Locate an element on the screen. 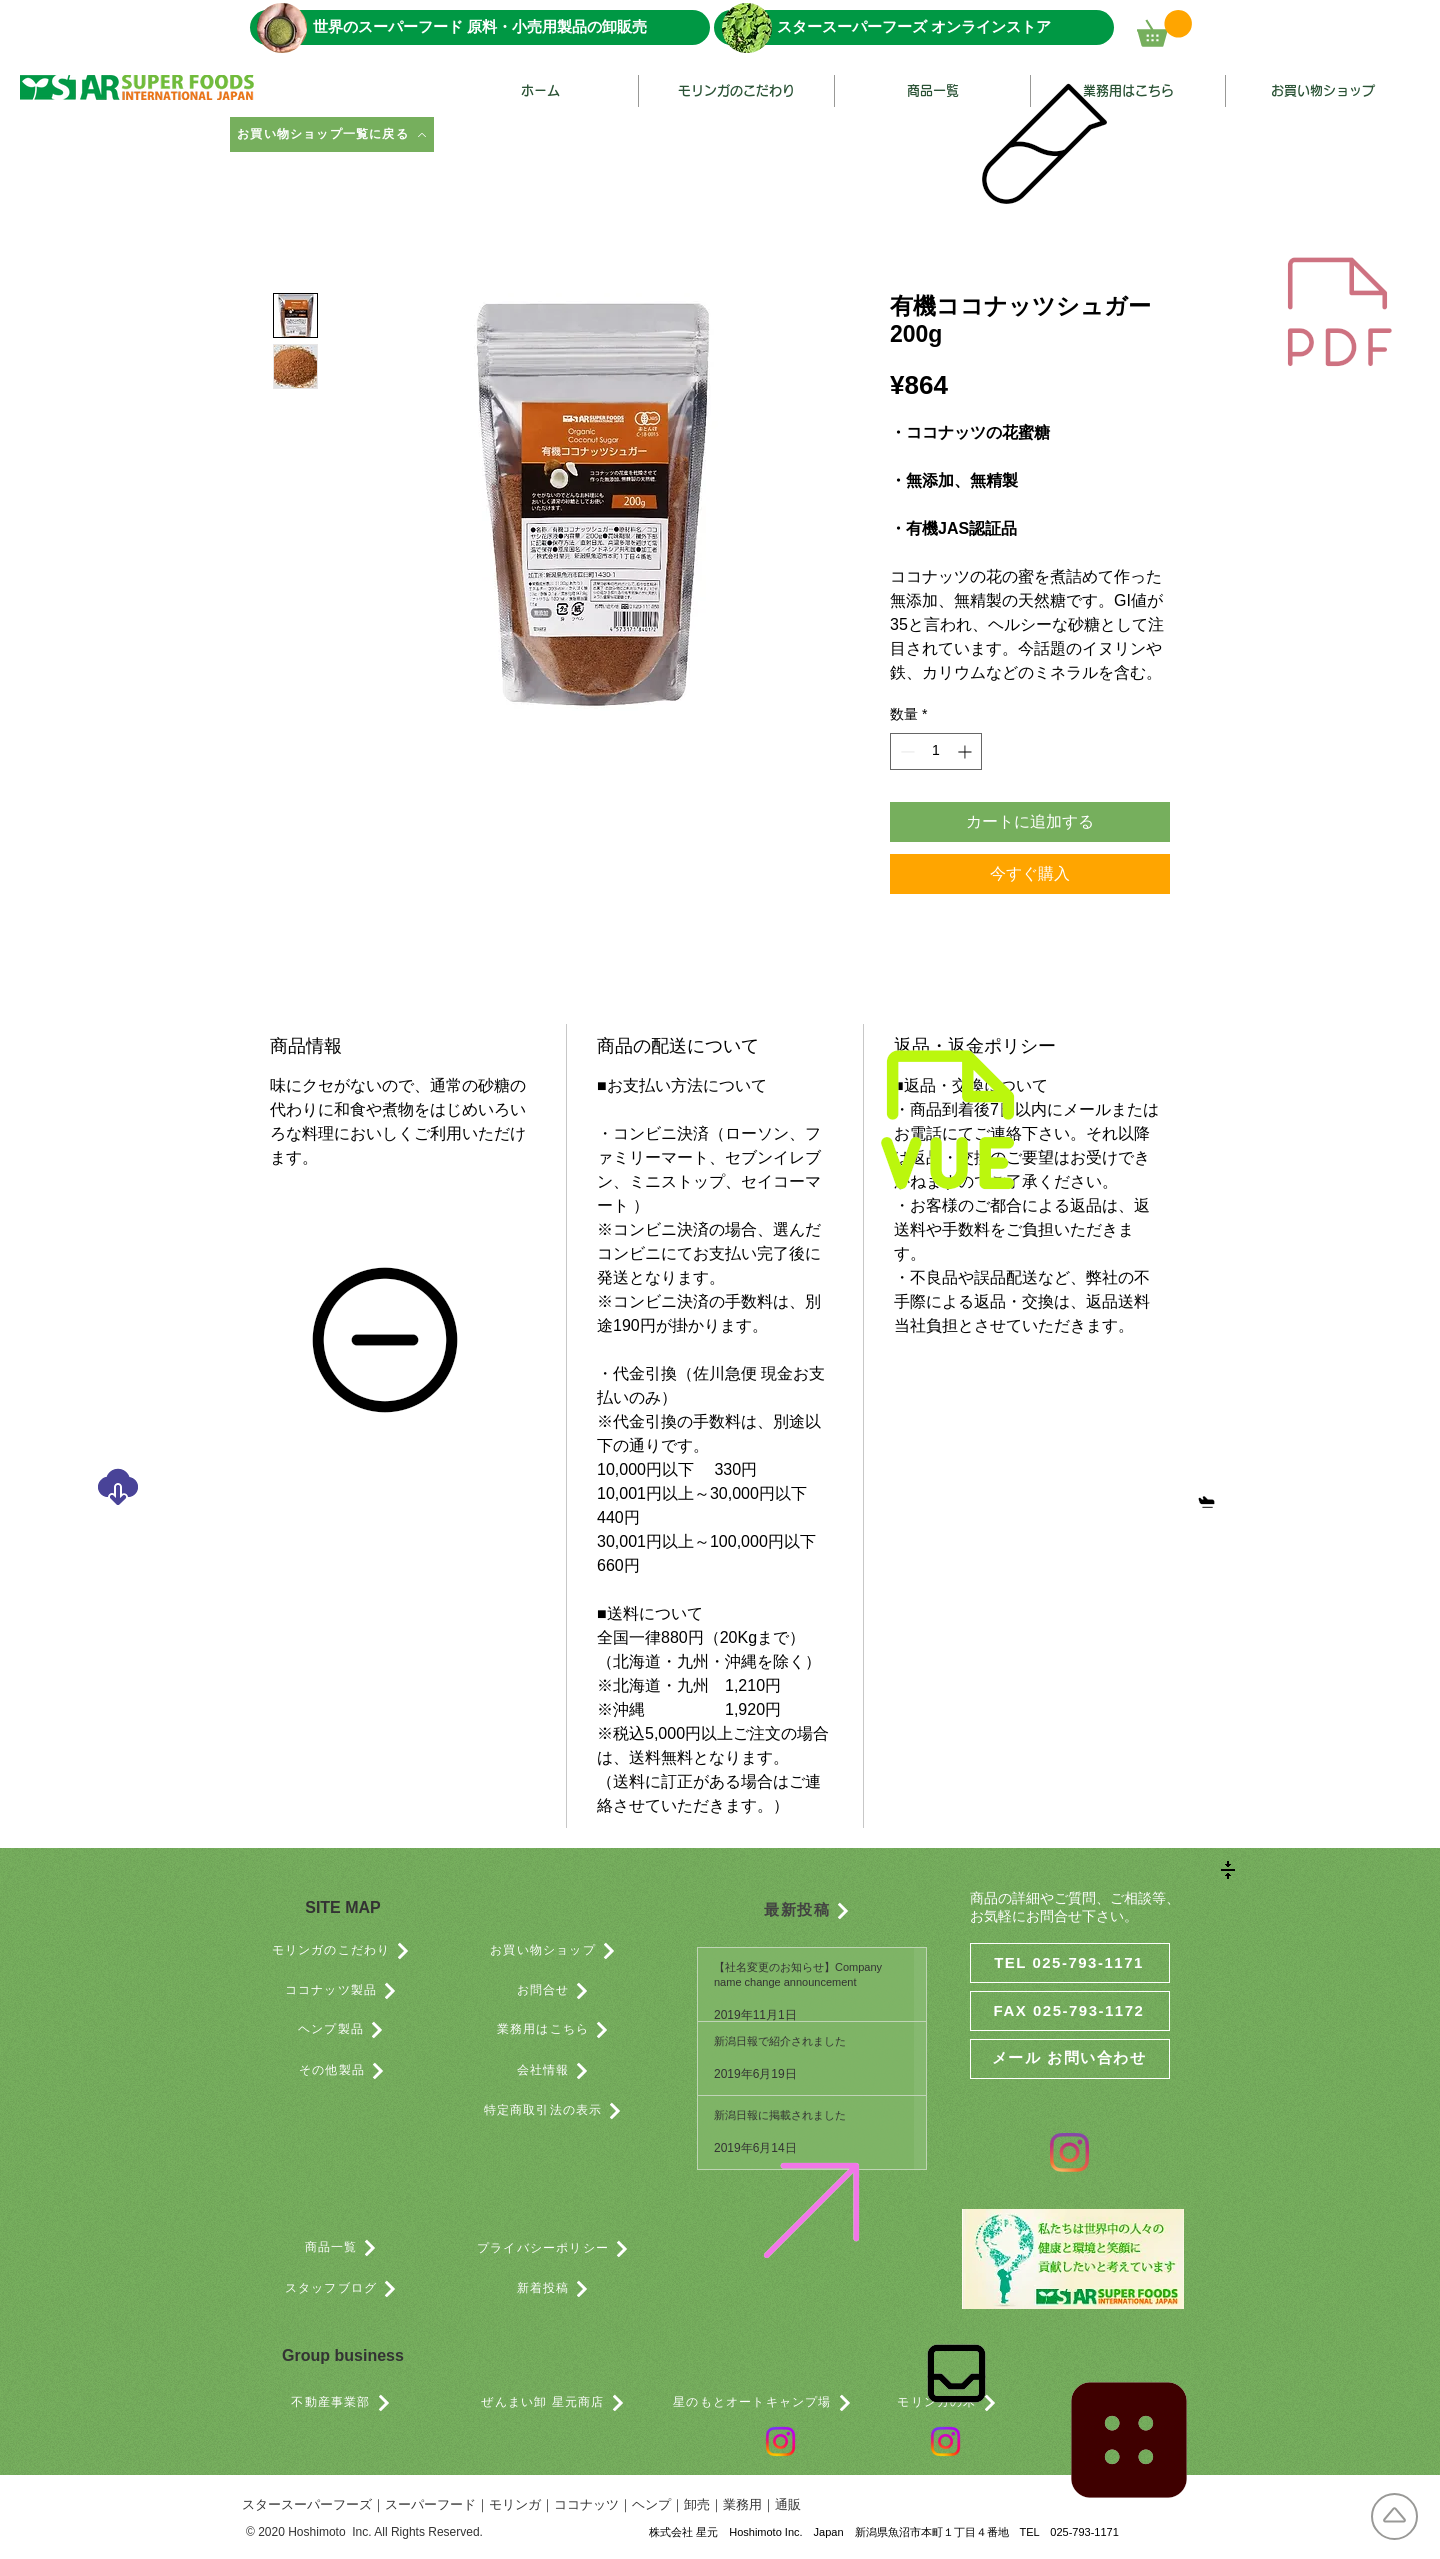 This screenshot has height=2559, width=1440. access experimental or beta features is located at coordinates (1042, 144).